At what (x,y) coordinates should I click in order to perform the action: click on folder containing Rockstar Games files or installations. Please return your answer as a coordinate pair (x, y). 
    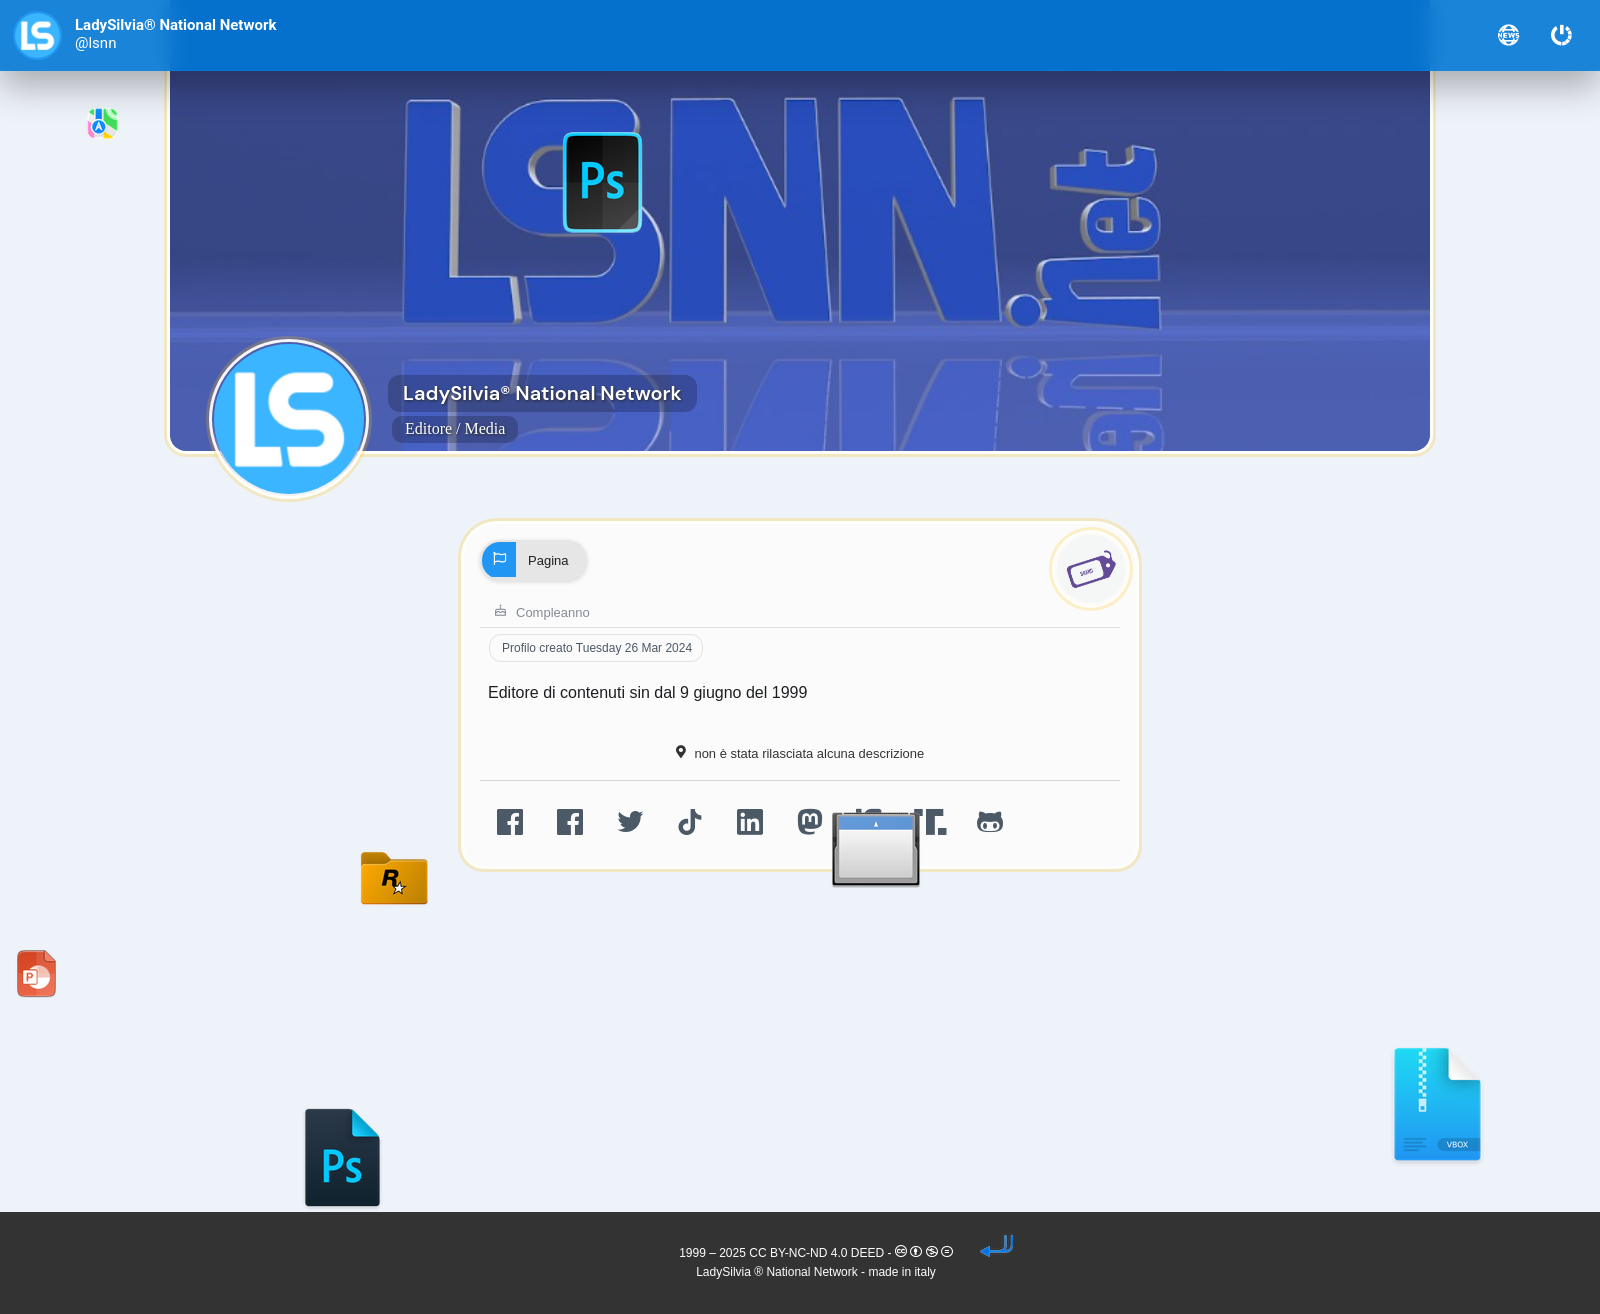
    Looking at the image, I should click on (394, 880).